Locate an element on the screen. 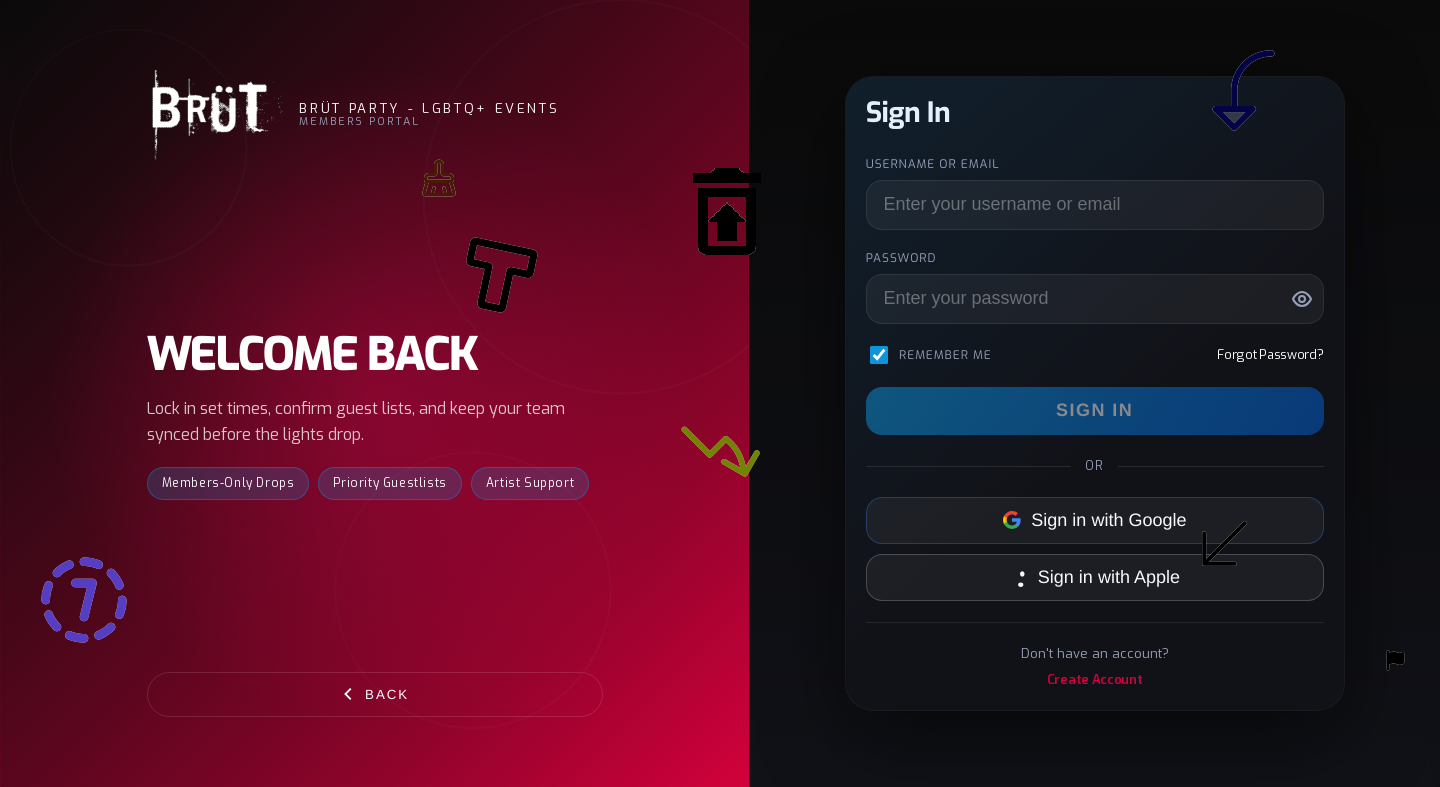  indicates a downward trend or decline in data is located at coordinates (721, 452).